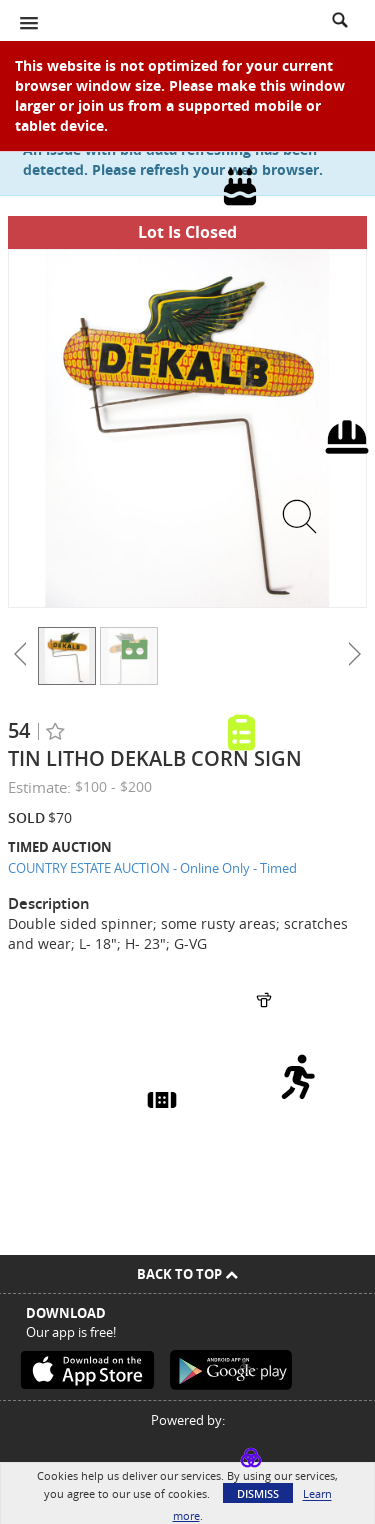 The image size is (375, 1524). Describe the element at coordinates (245, 1366) in the screenshot. I see `indicates wheelchair accessible facilities` at that location.